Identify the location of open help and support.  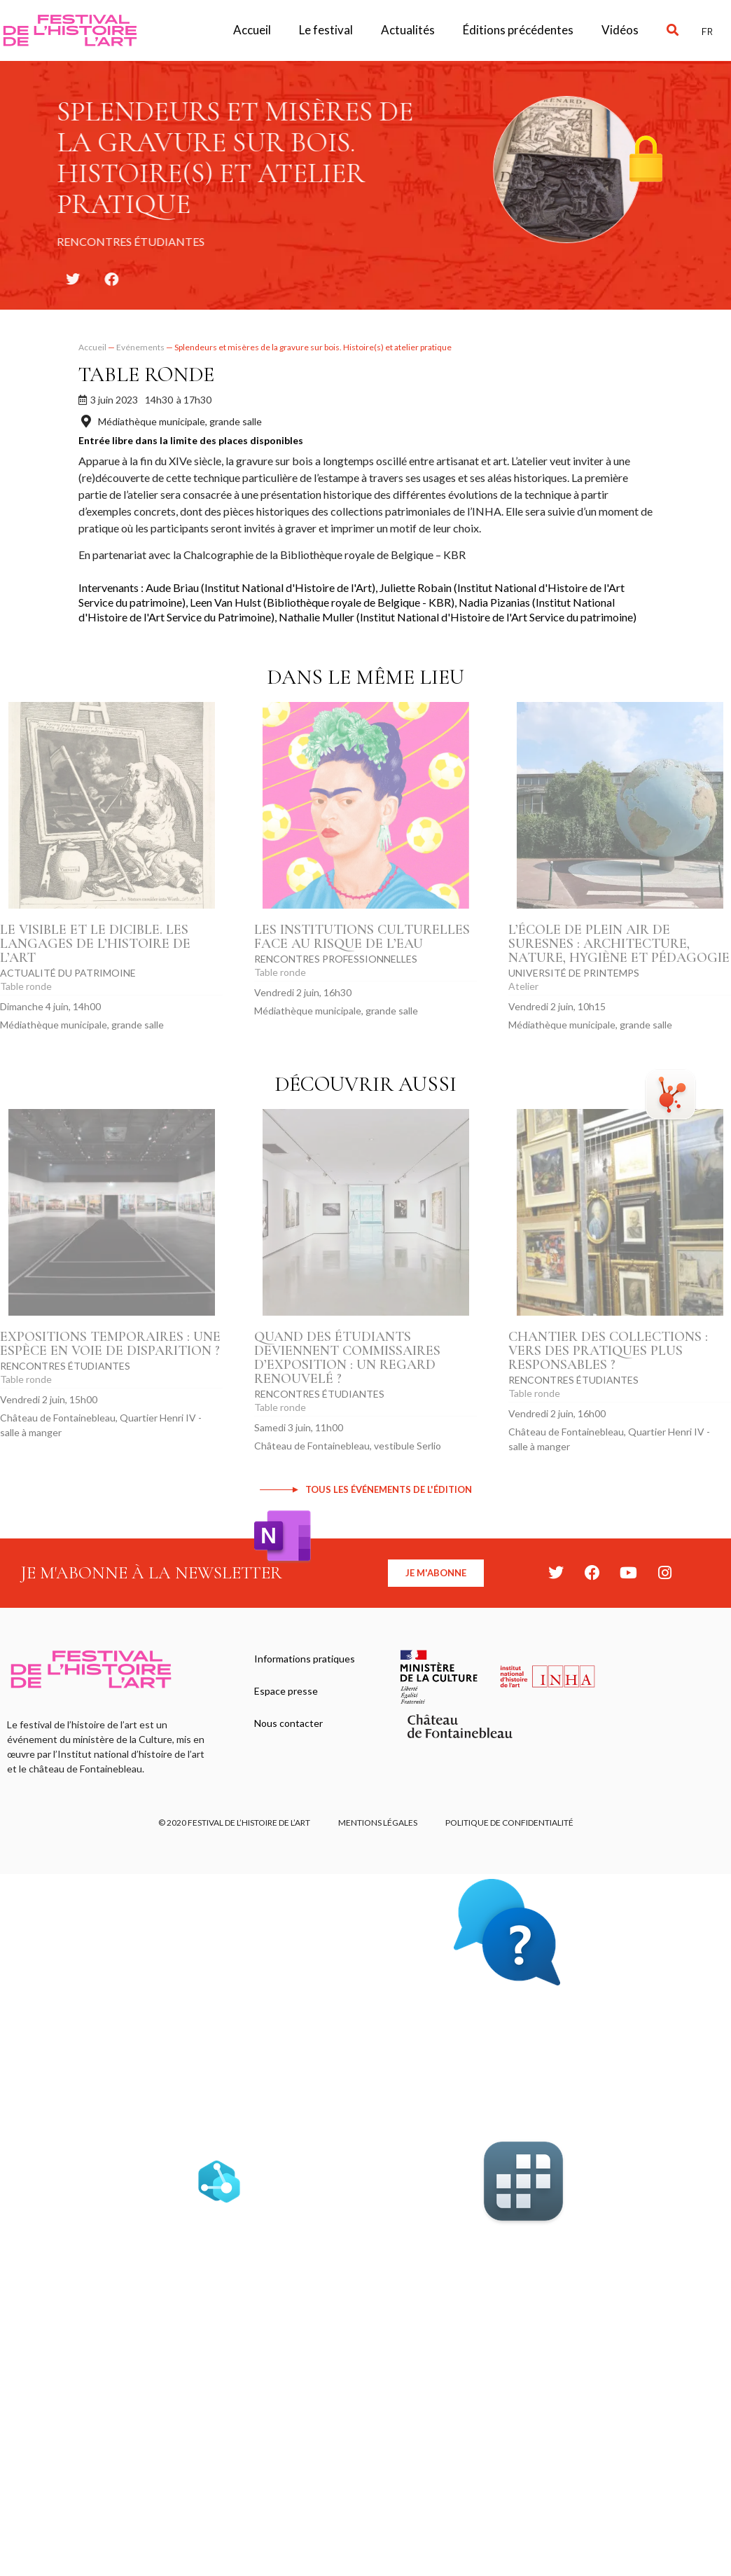
(507, 1932).